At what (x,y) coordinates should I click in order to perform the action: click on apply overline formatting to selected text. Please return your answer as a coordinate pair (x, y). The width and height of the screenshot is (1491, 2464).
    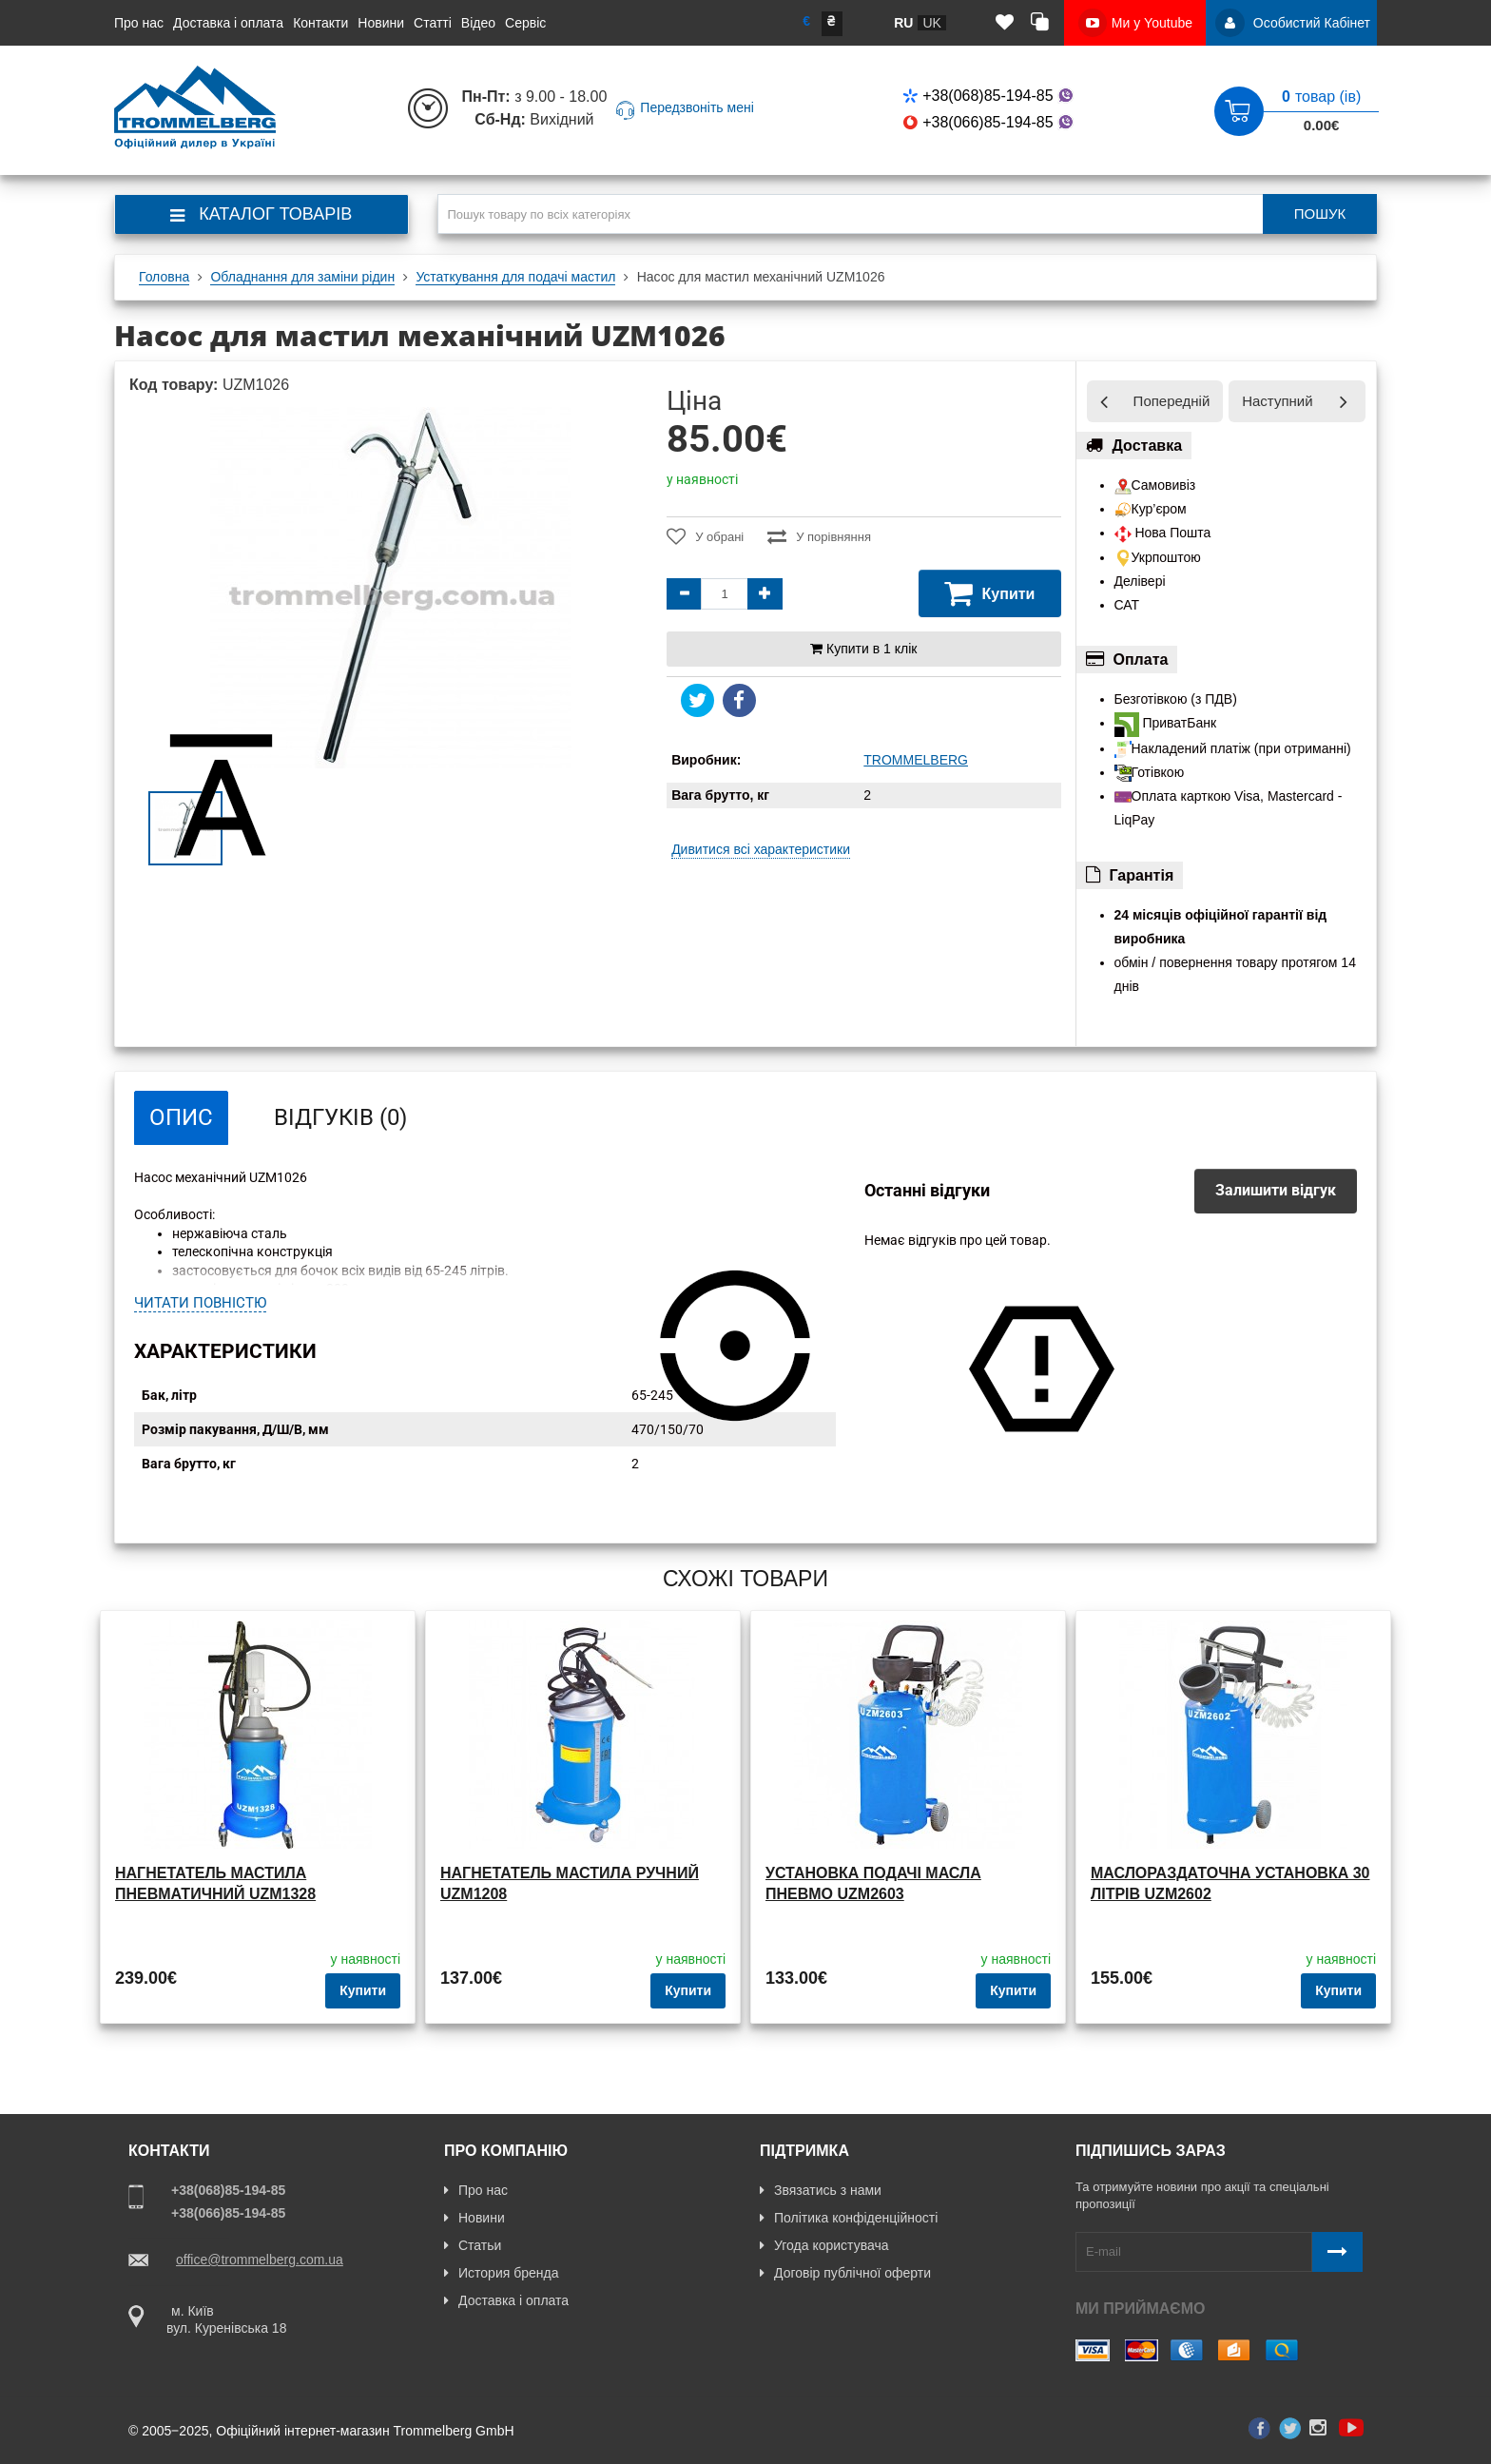
    Looking at the image, I should click on (221, 791).